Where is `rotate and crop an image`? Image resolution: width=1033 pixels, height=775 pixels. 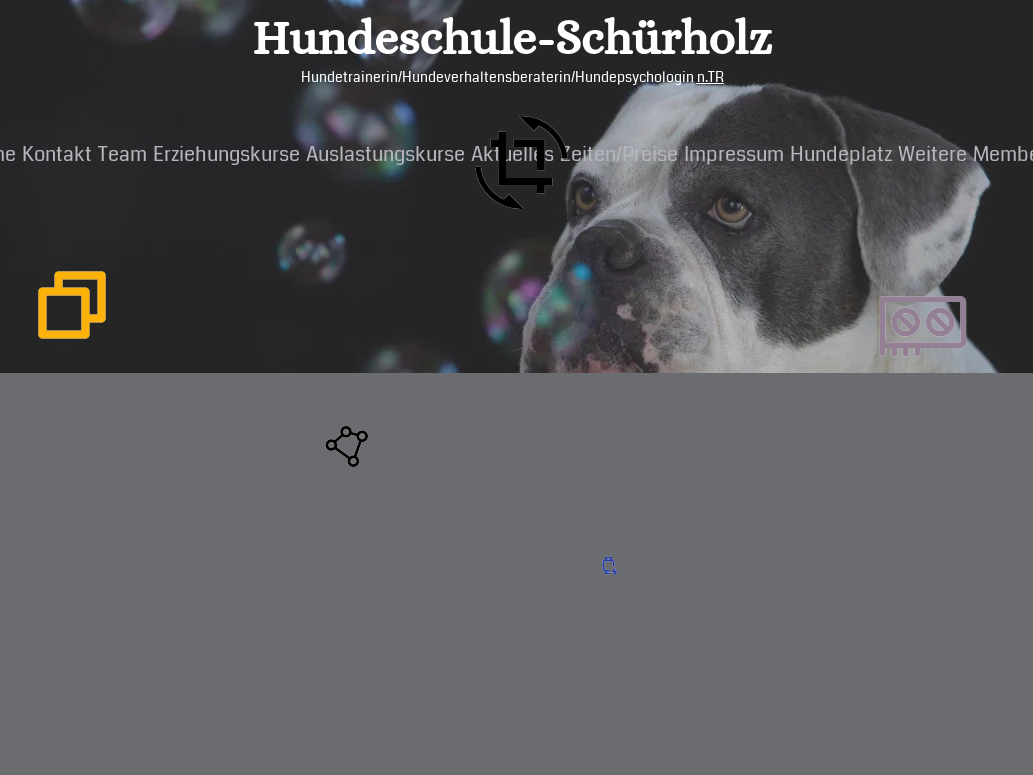 rotate and crop an image is located at coordinates (521, 162).